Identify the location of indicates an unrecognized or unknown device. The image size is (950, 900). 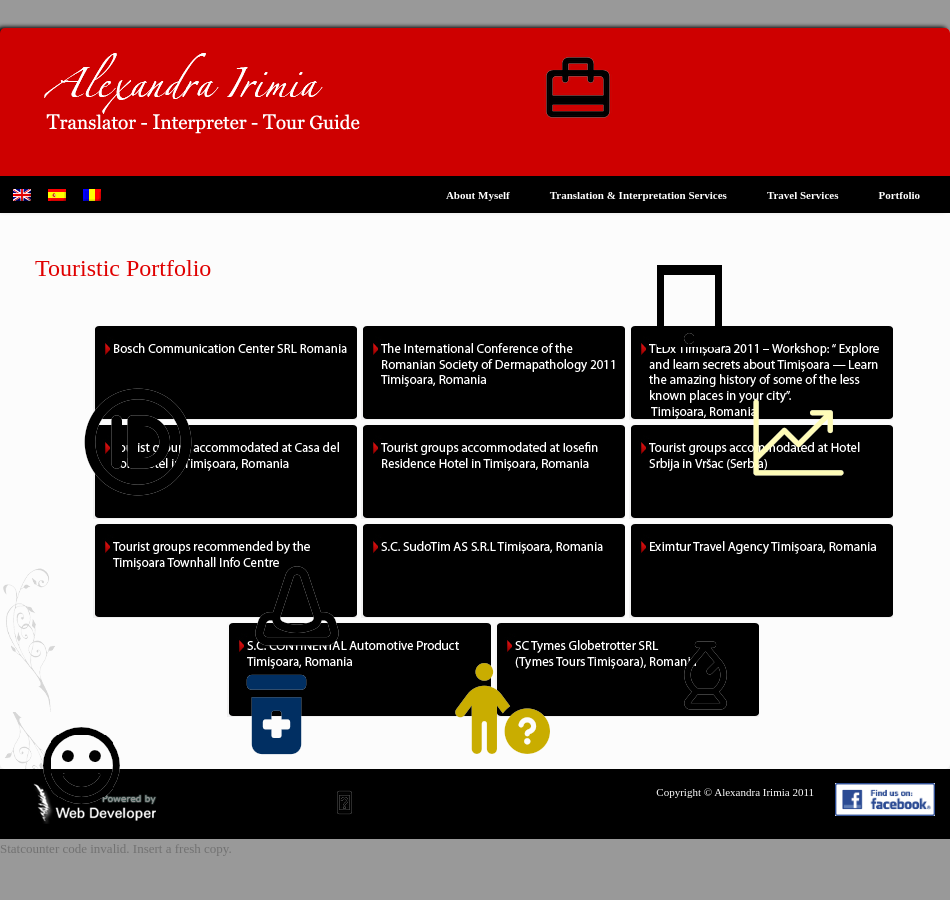
(344, 802).